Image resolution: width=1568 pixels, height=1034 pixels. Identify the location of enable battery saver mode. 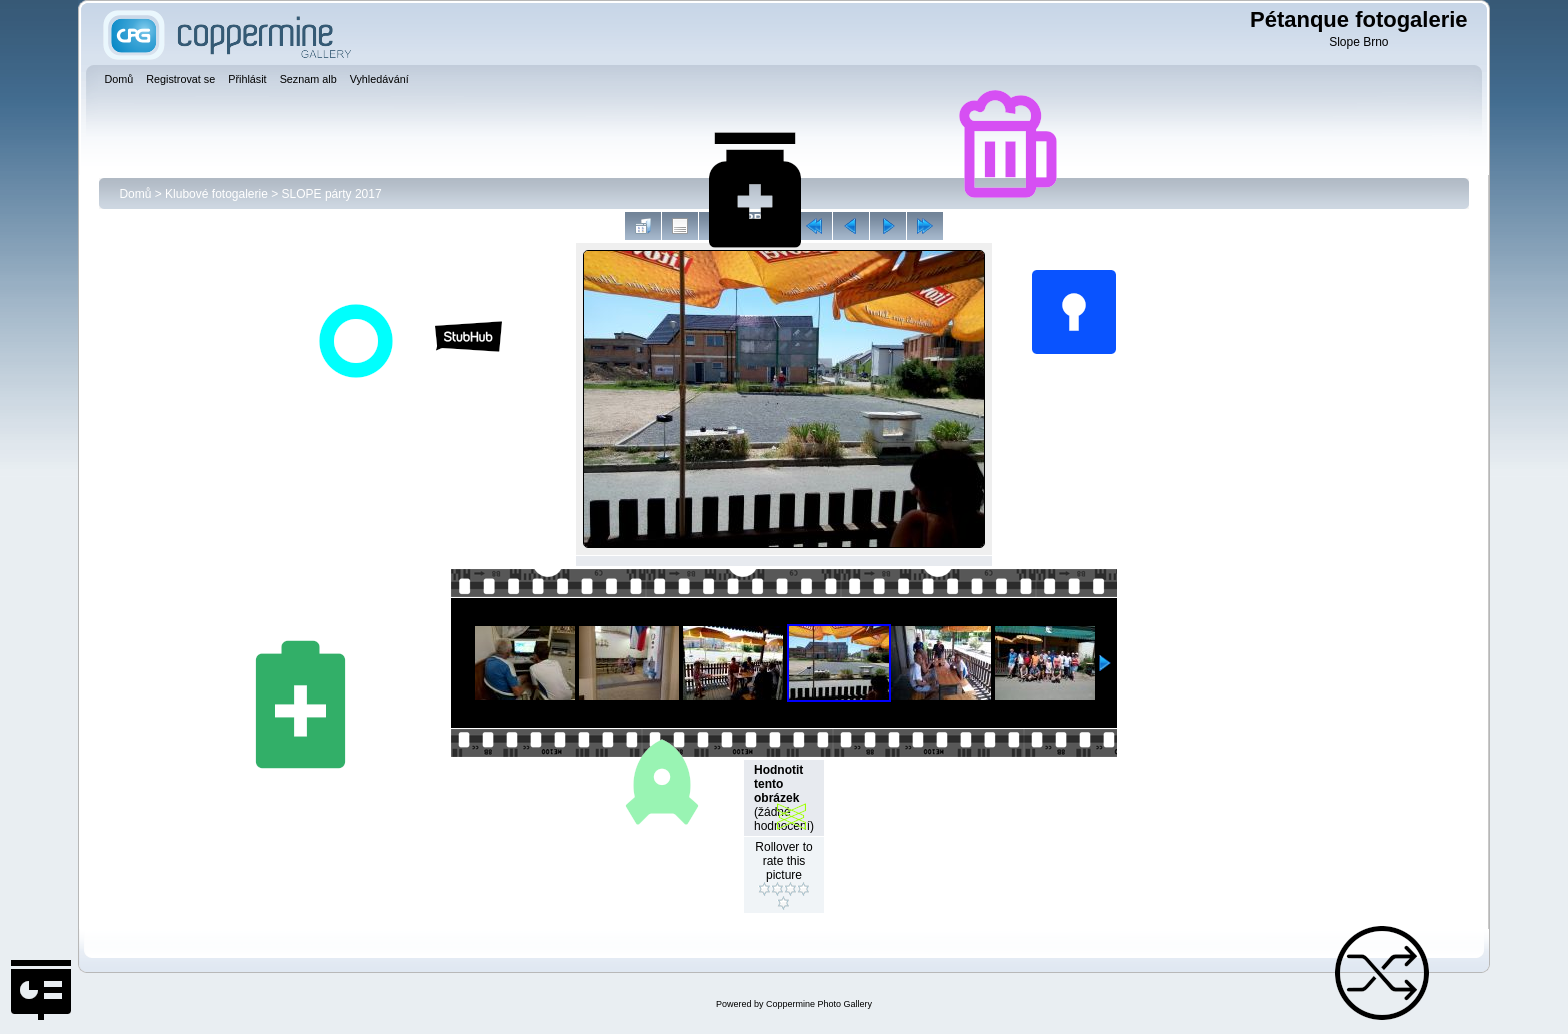
(300, 704).